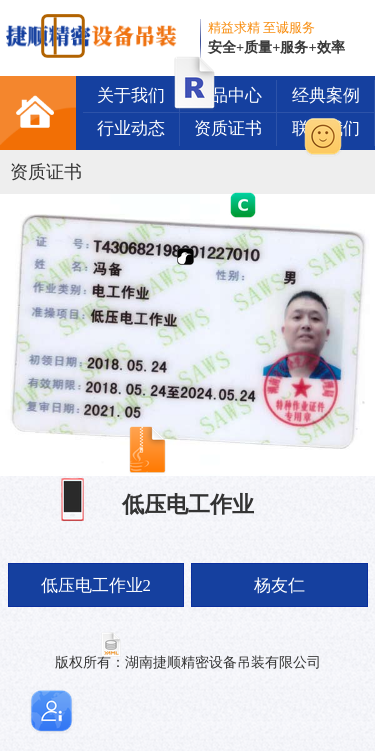  Describe the element at coordinates (243, 205) in the screenshot. I see `open the connectagram word puzzle game` at that location.